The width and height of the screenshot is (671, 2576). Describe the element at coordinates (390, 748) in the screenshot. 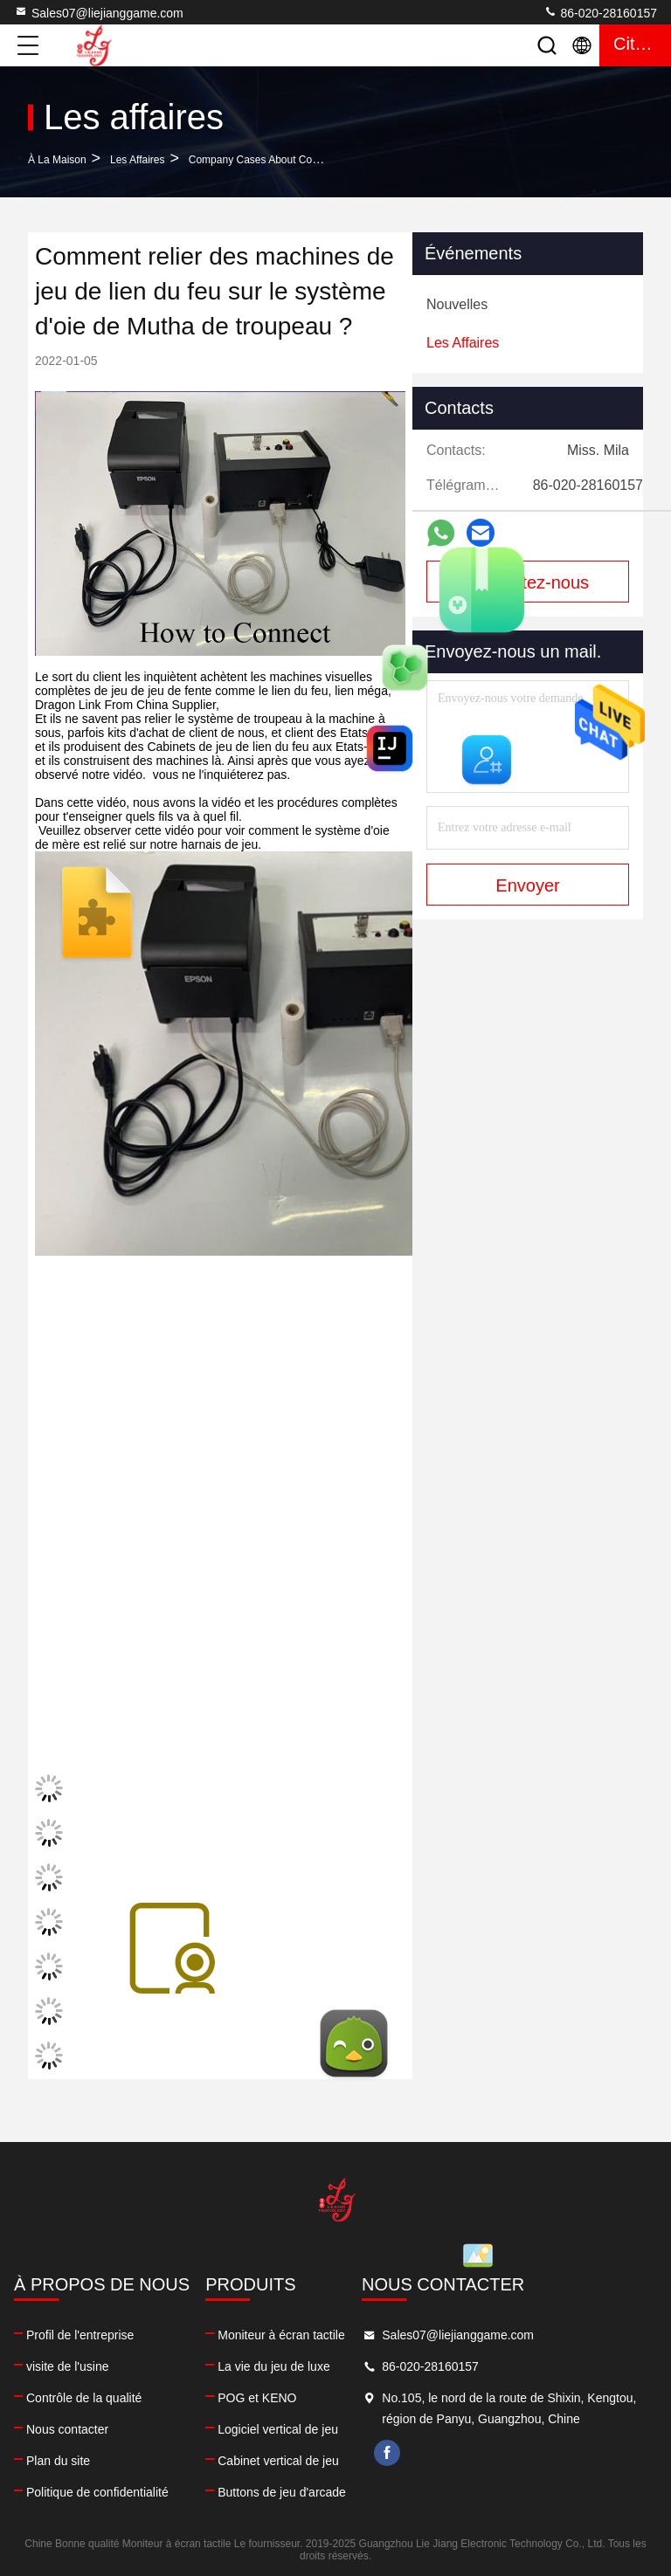

I see `open IntelliJ IDEA development environment` at that location.